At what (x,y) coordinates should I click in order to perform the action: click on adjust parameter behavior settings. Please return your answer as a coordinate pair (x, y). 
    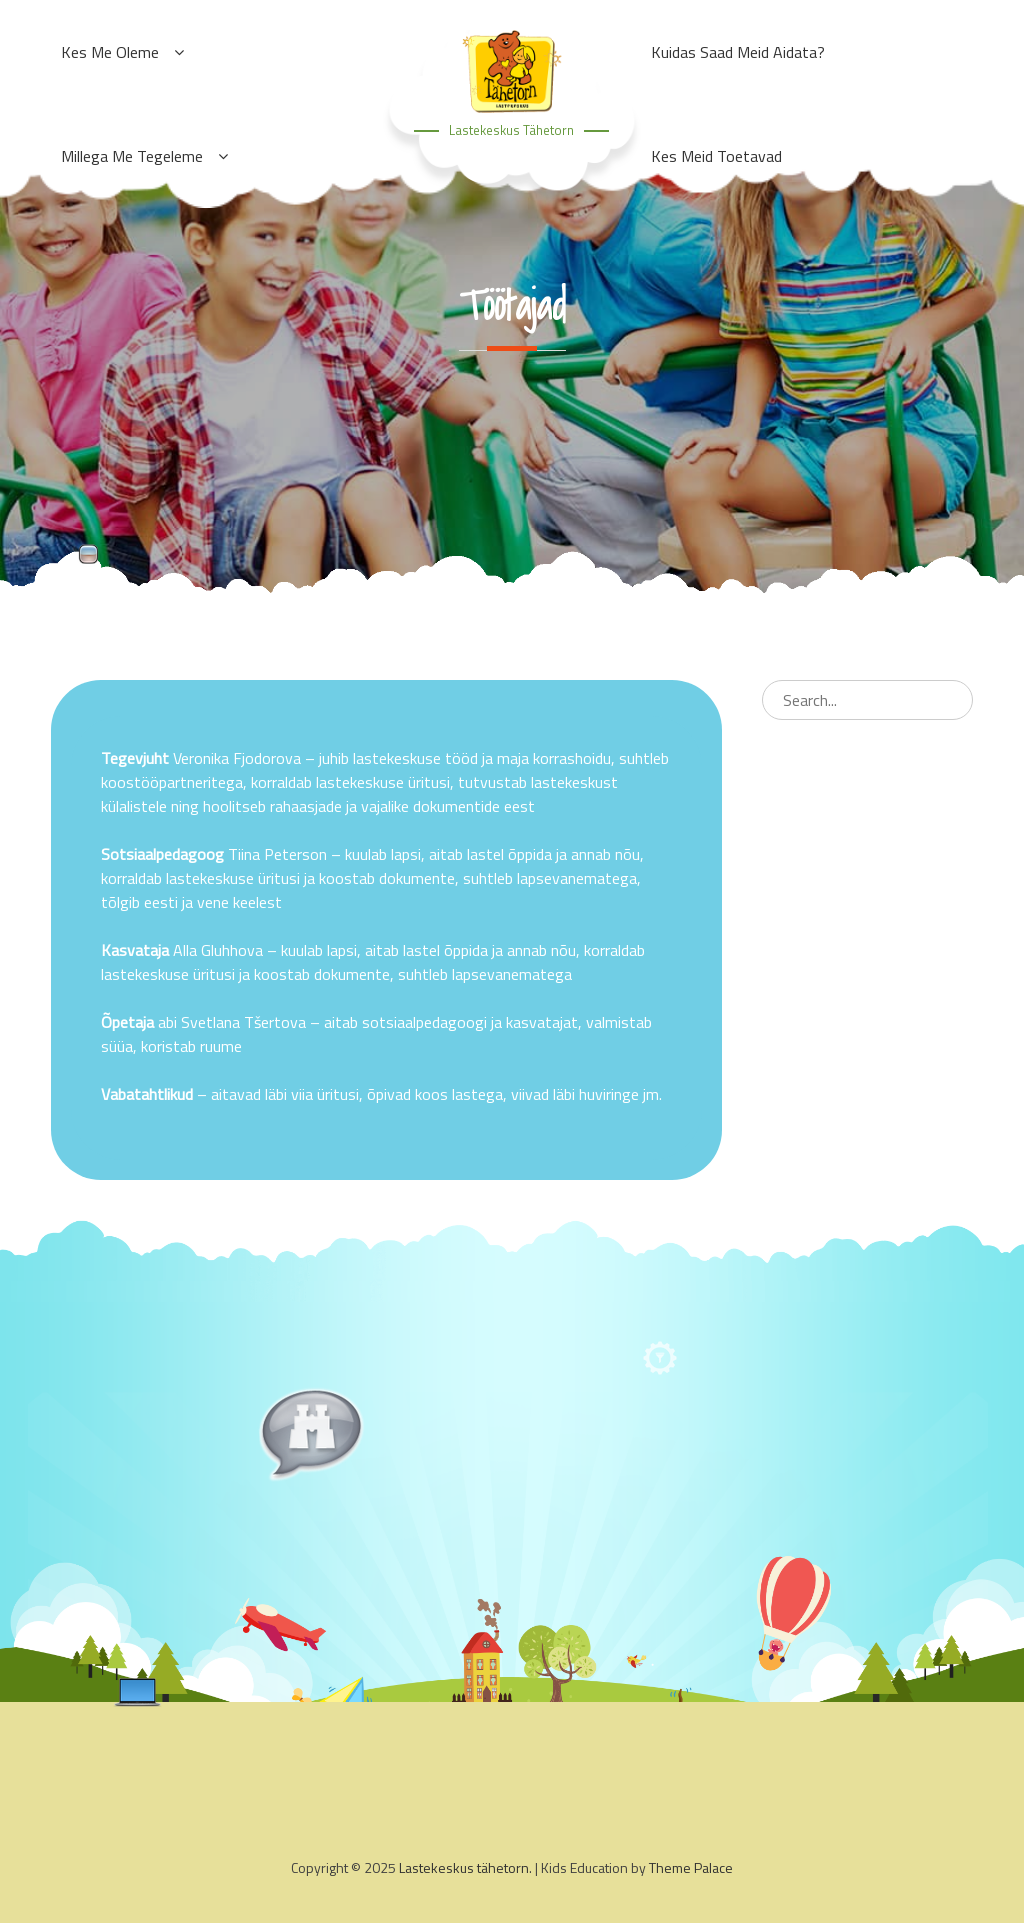
    Looking at the image, I should click on (660, 1358).